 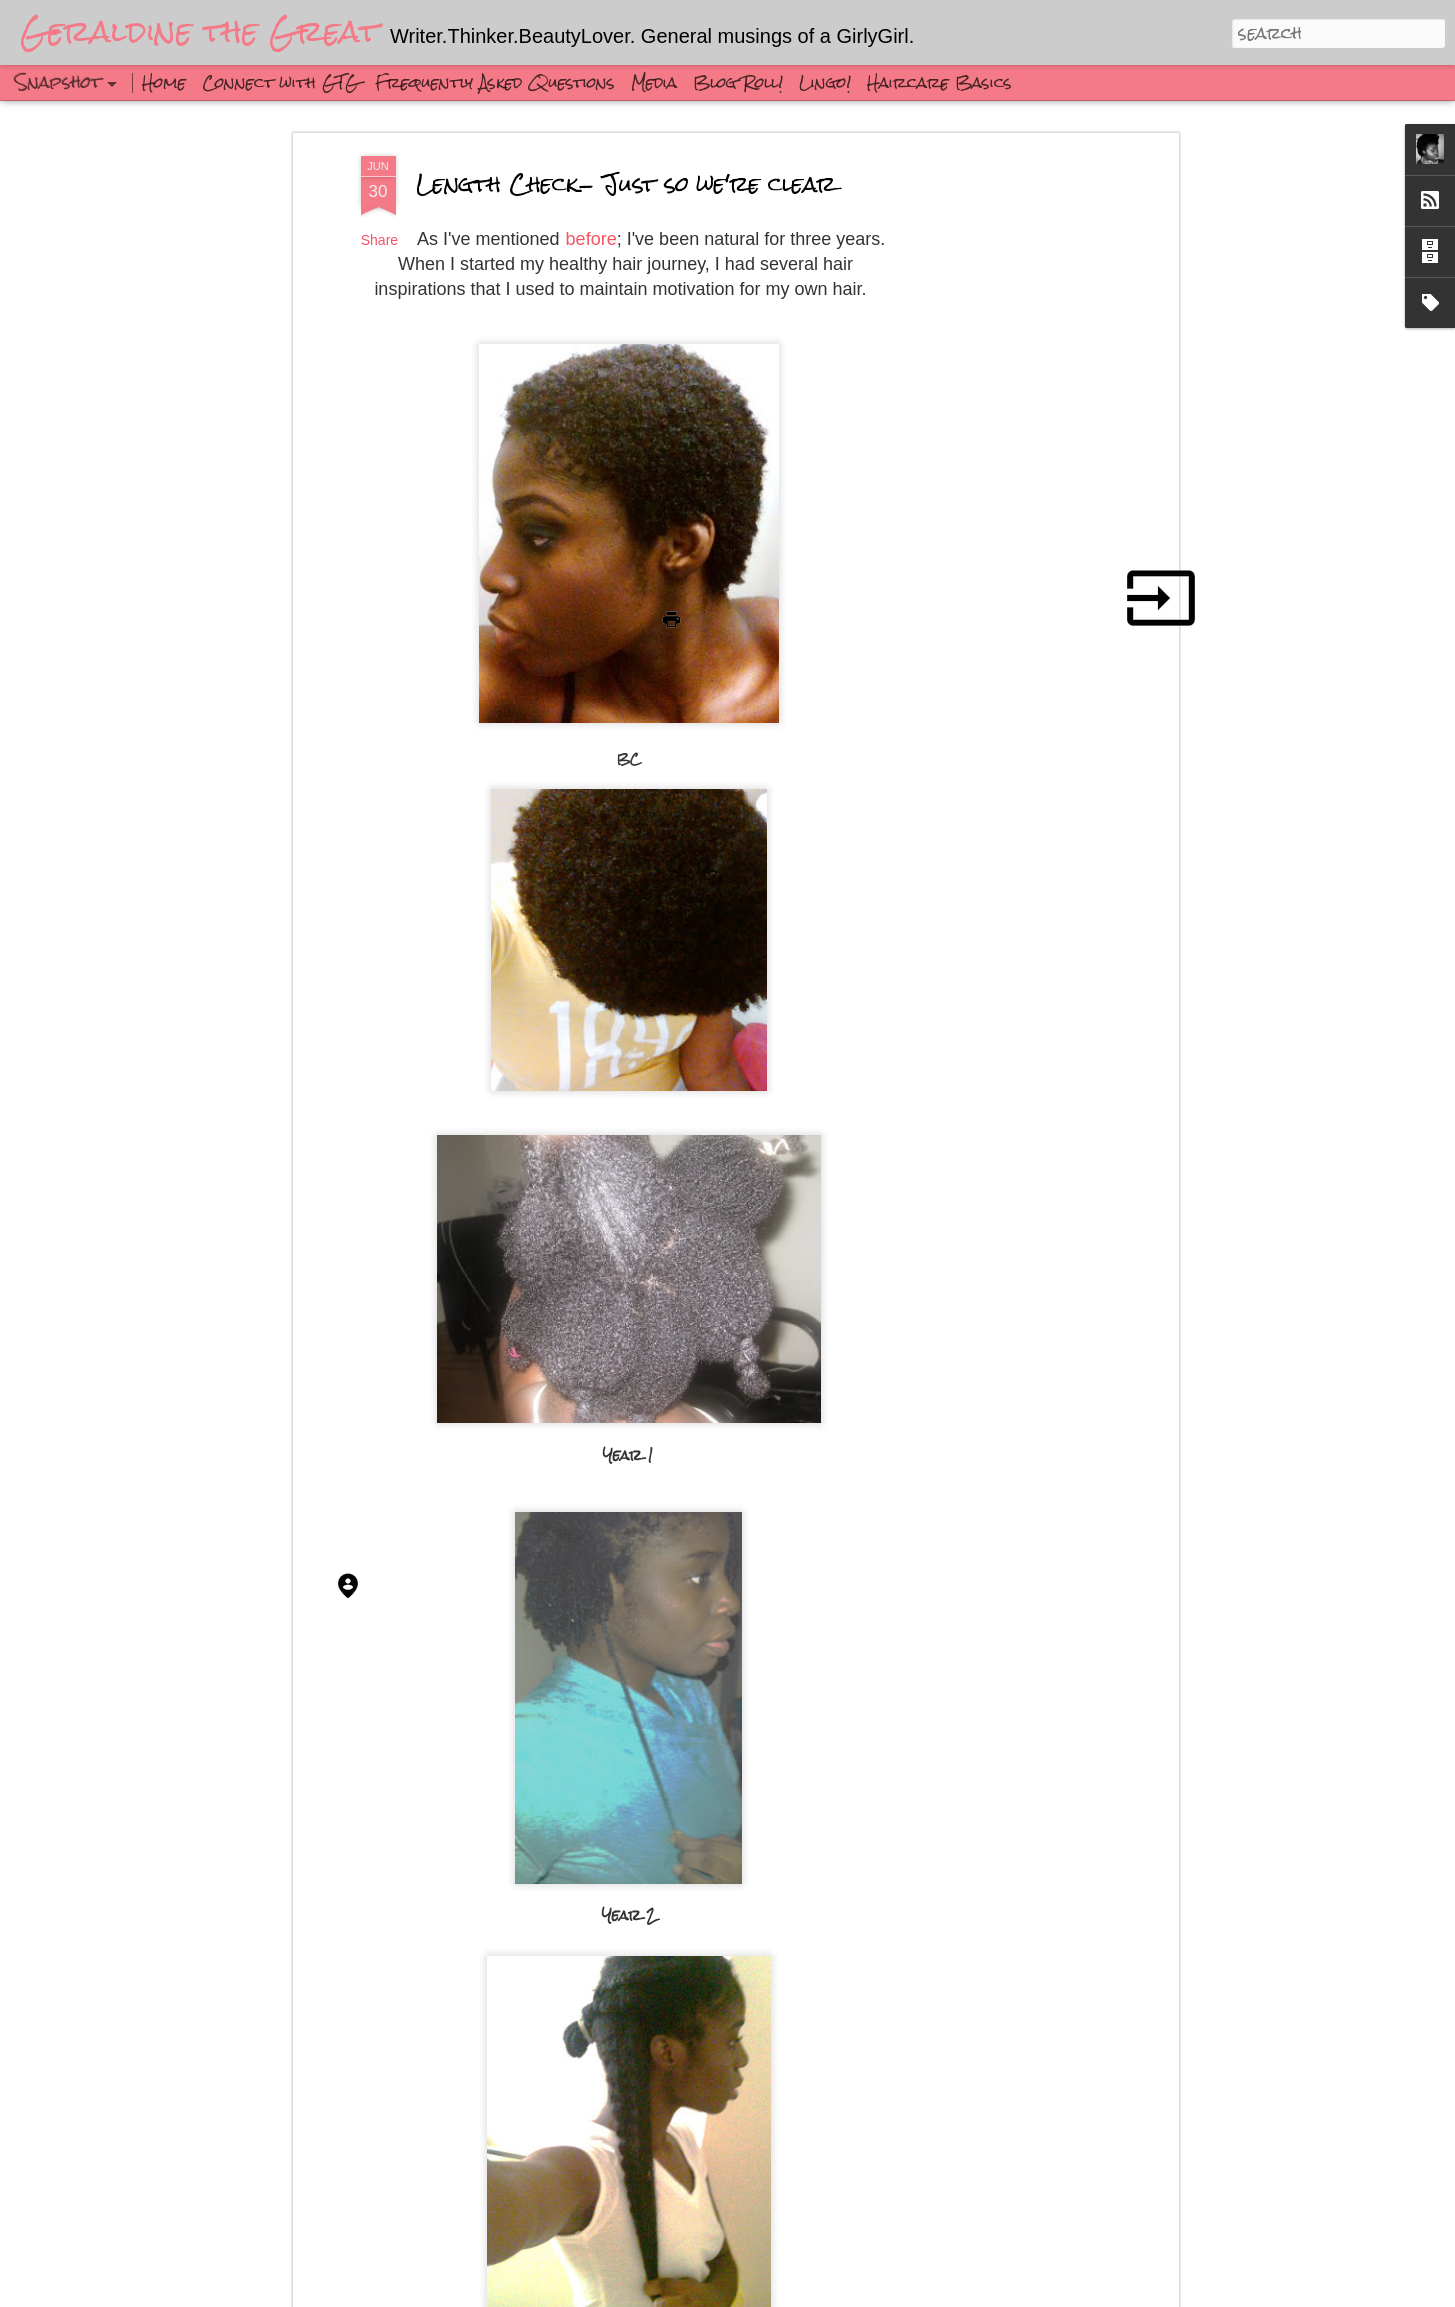 I want to click on print this document, so click(x=671, y=619).